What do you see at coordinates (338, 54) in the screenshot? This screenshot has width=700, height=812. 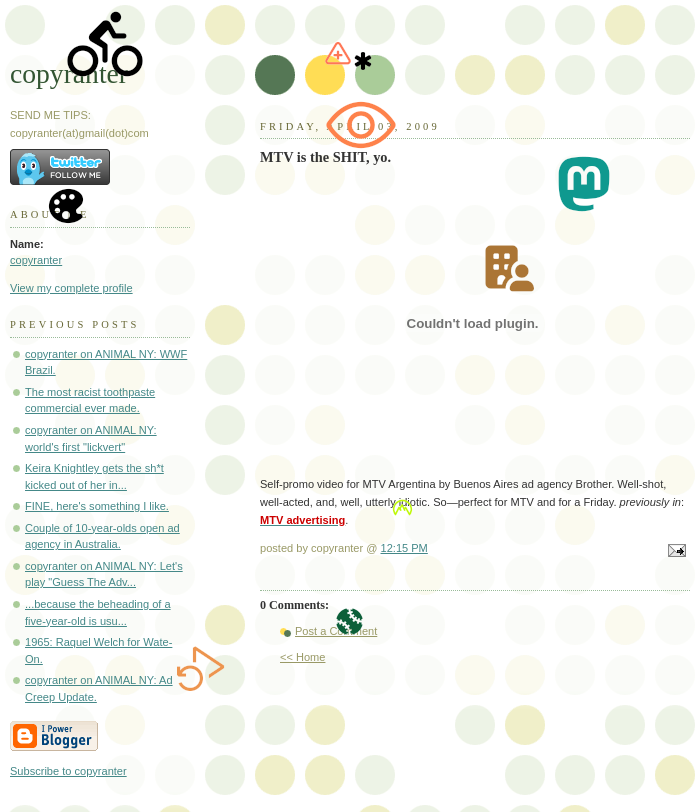 I see `add a new warning or alert` at bounding box center [338, 54].